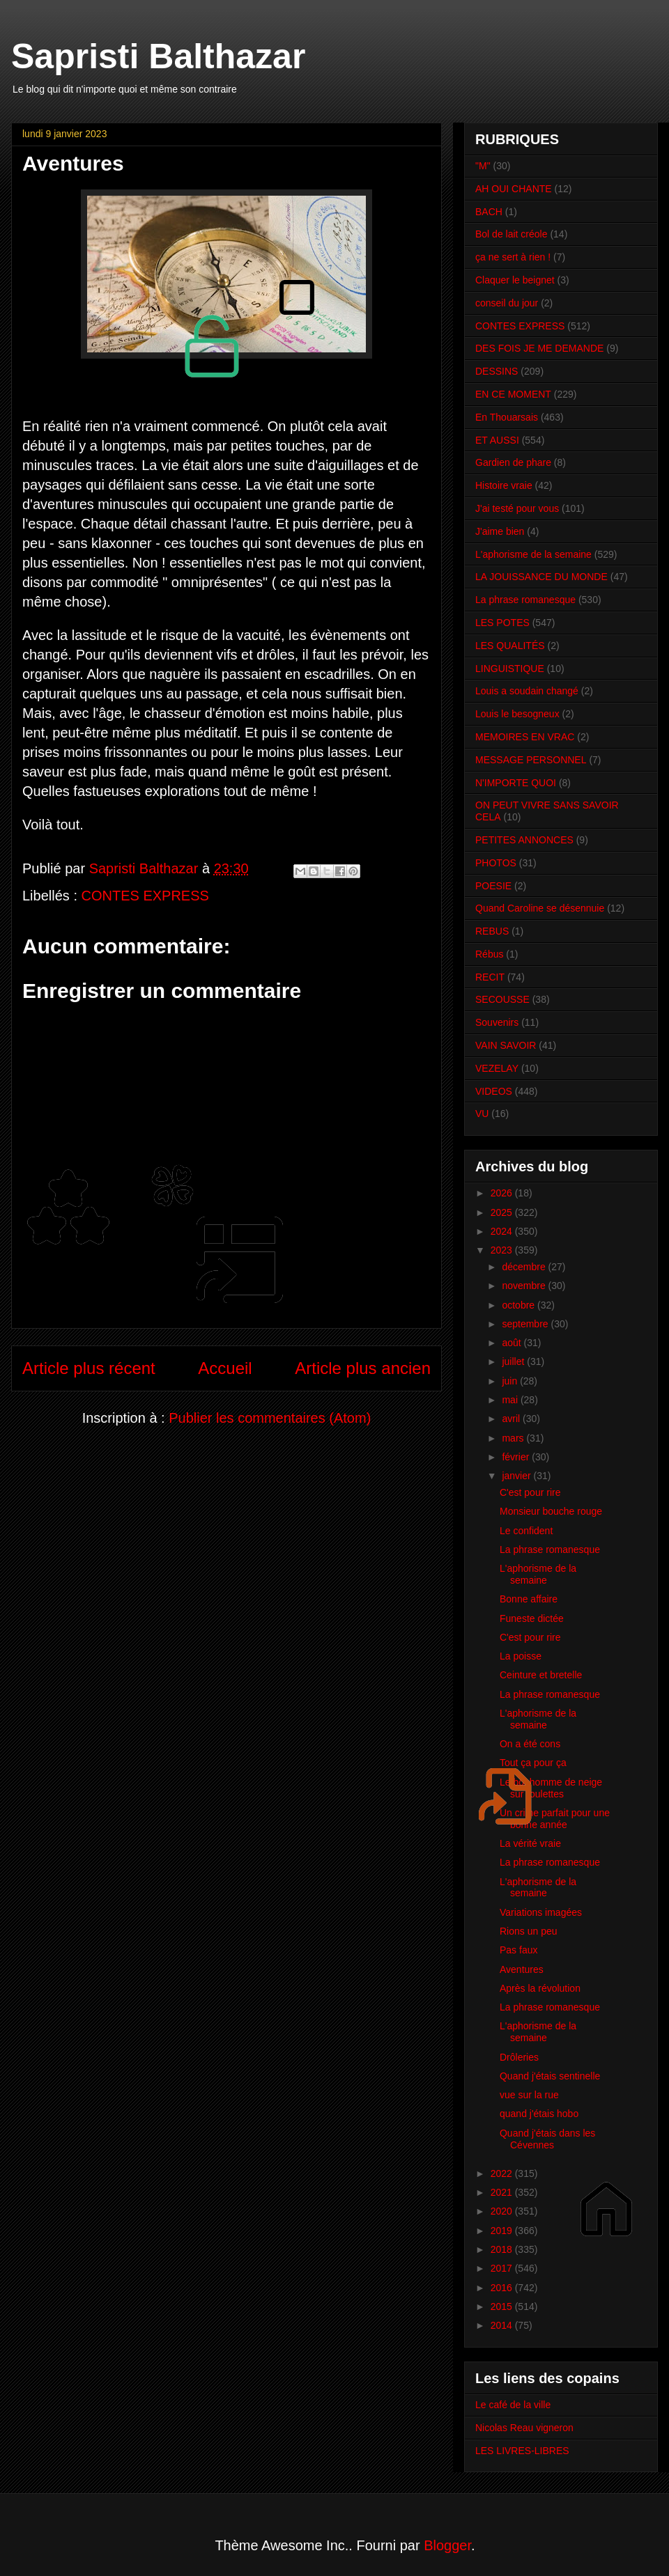  What do you see at coordinates (297, 297) in the screenshot?
I see `stop media playback` at bounding box center [297, 297].